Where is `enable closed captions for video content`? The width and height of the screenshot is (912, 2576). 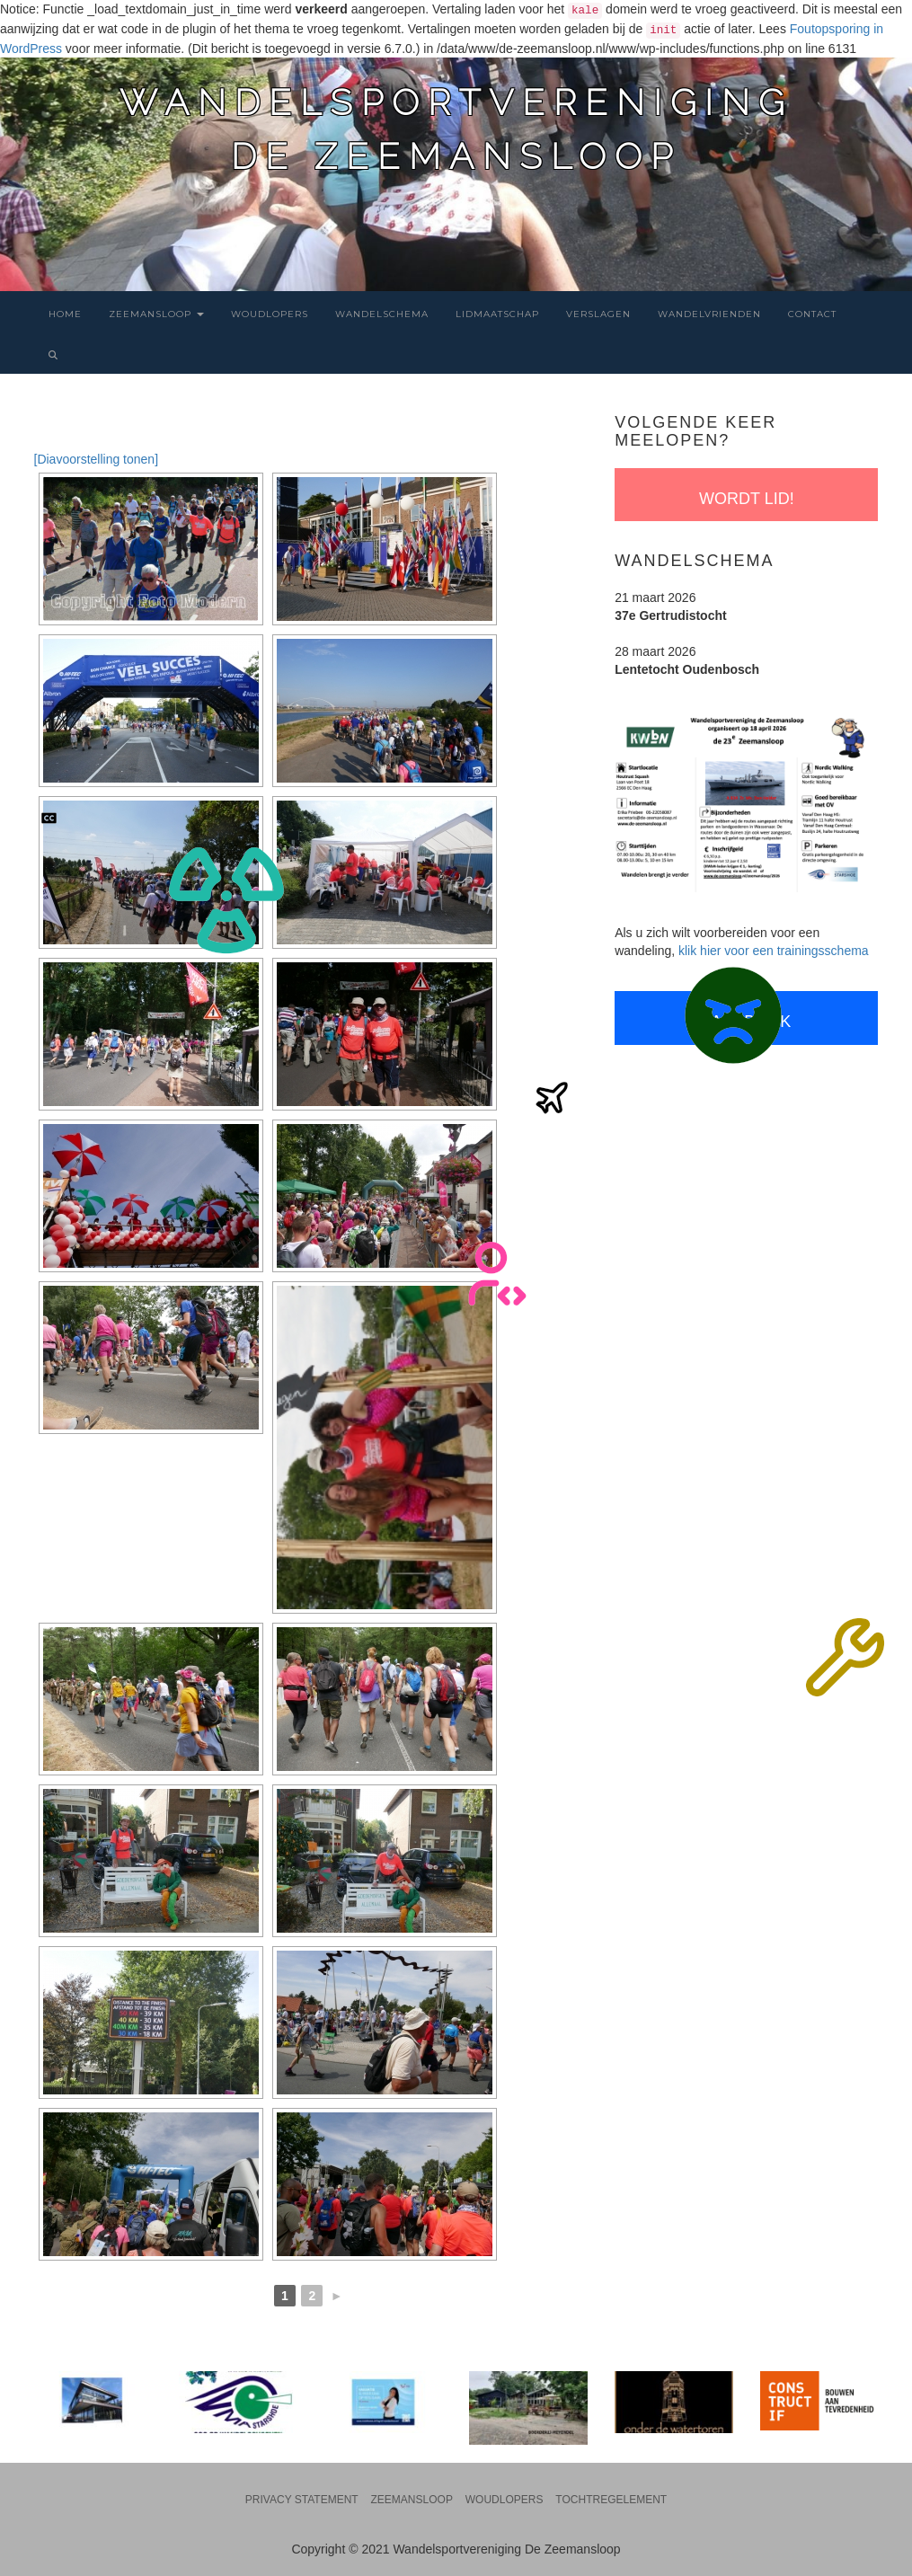
enable closed captions for video content is located at coordinates (49, 818).